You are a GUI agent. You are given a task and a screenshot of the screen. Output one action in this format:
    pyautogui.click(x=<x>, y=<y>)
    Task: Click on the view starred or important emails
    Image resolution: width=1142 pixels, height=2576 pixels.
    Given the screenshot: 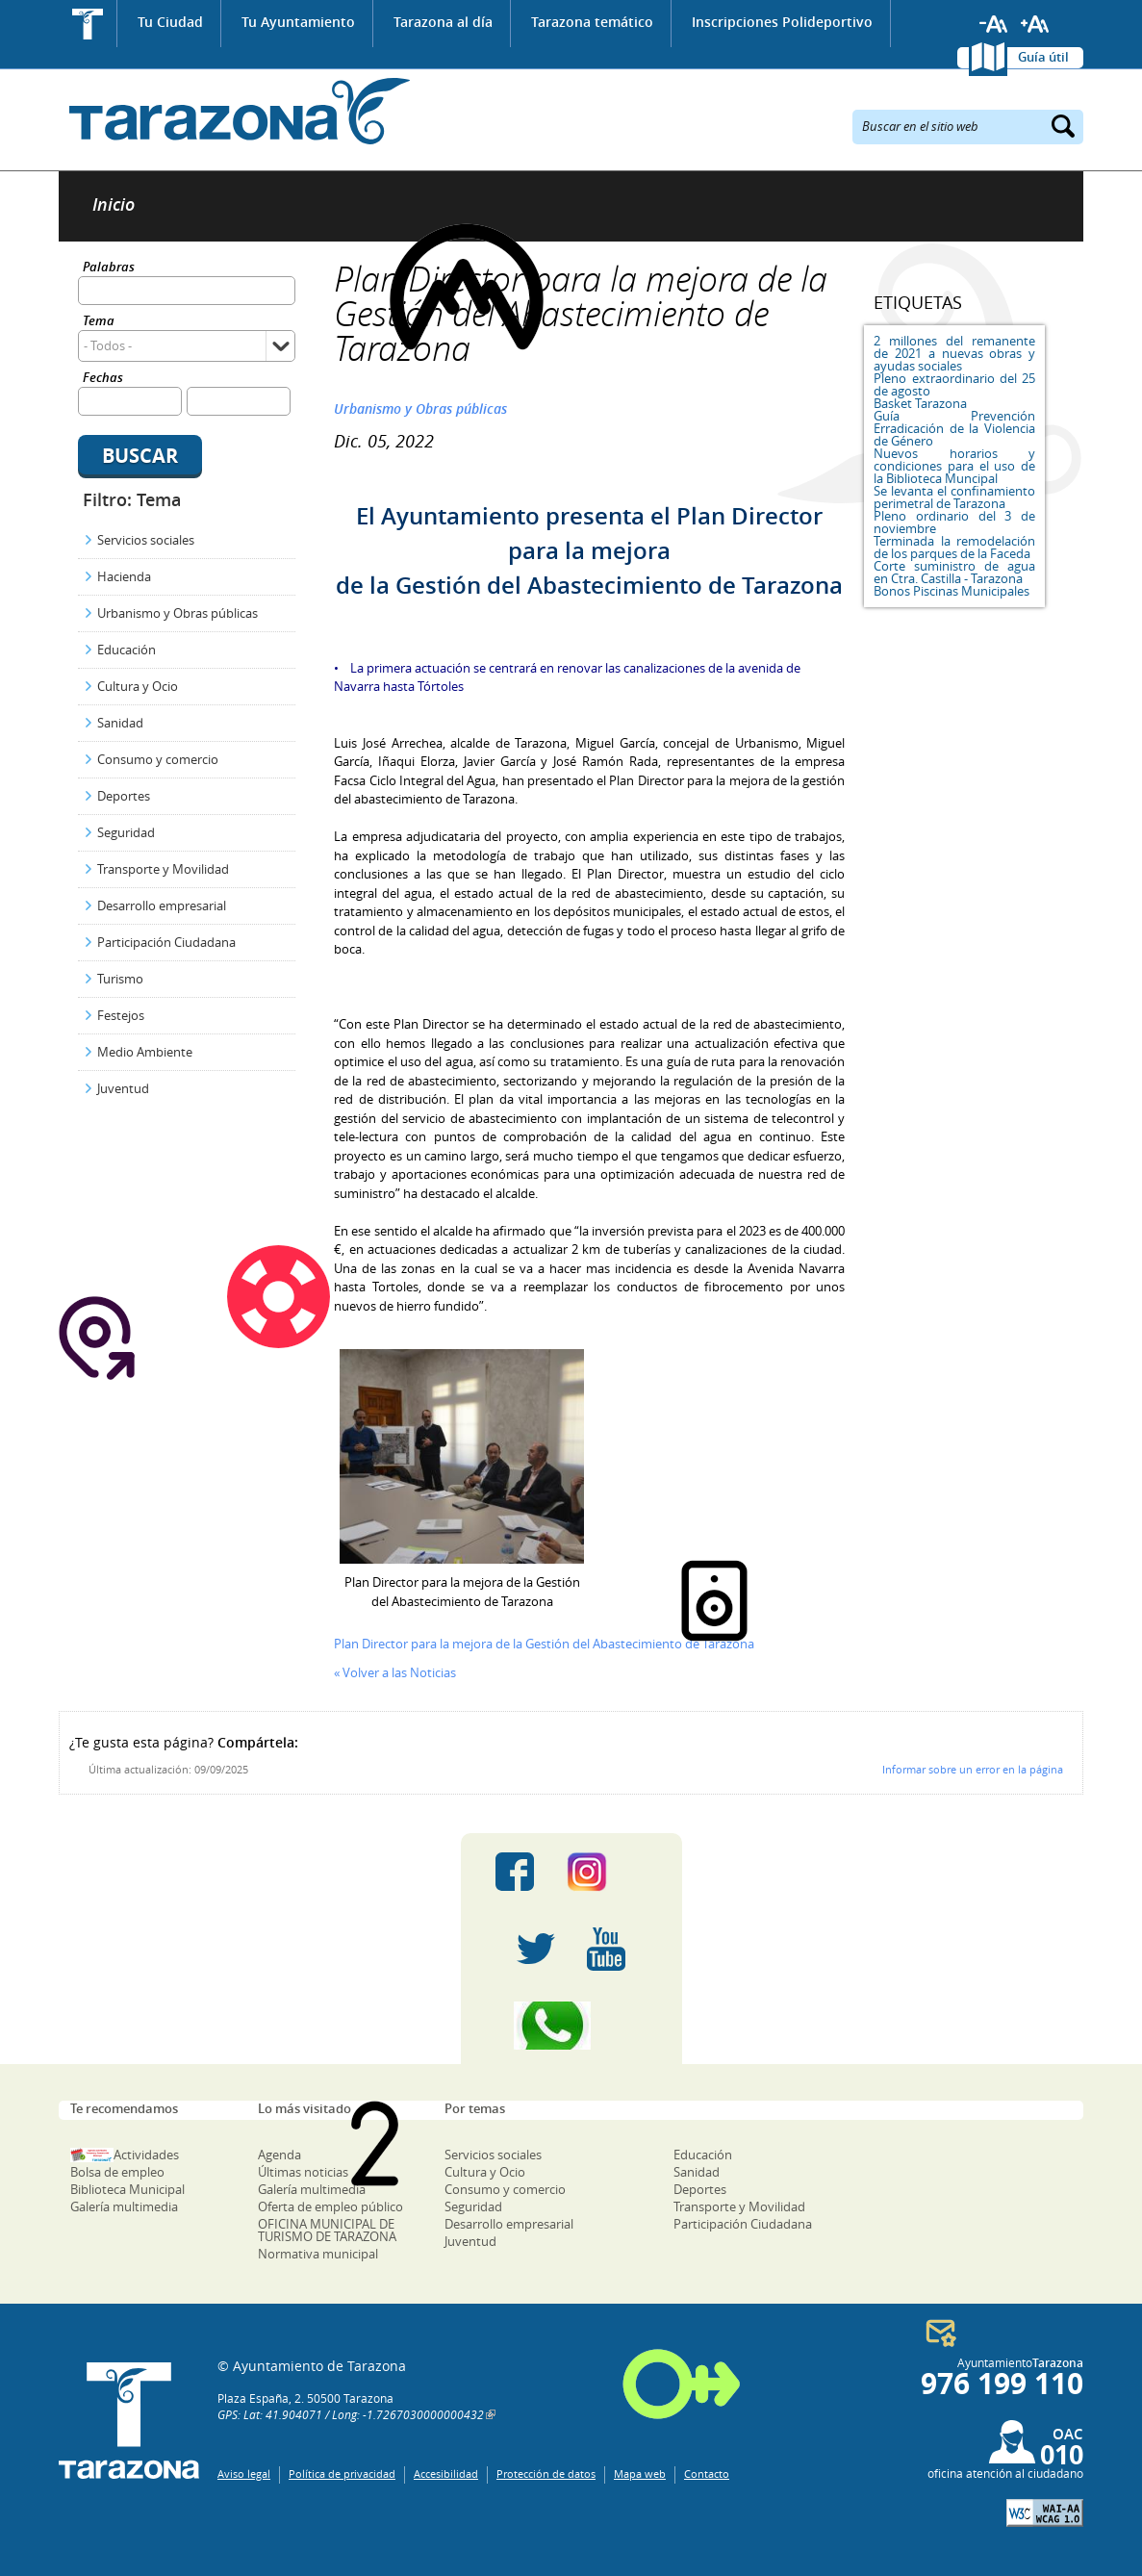 What is the action you would take?
    pyautogui.click(x=940, y=2331)
    